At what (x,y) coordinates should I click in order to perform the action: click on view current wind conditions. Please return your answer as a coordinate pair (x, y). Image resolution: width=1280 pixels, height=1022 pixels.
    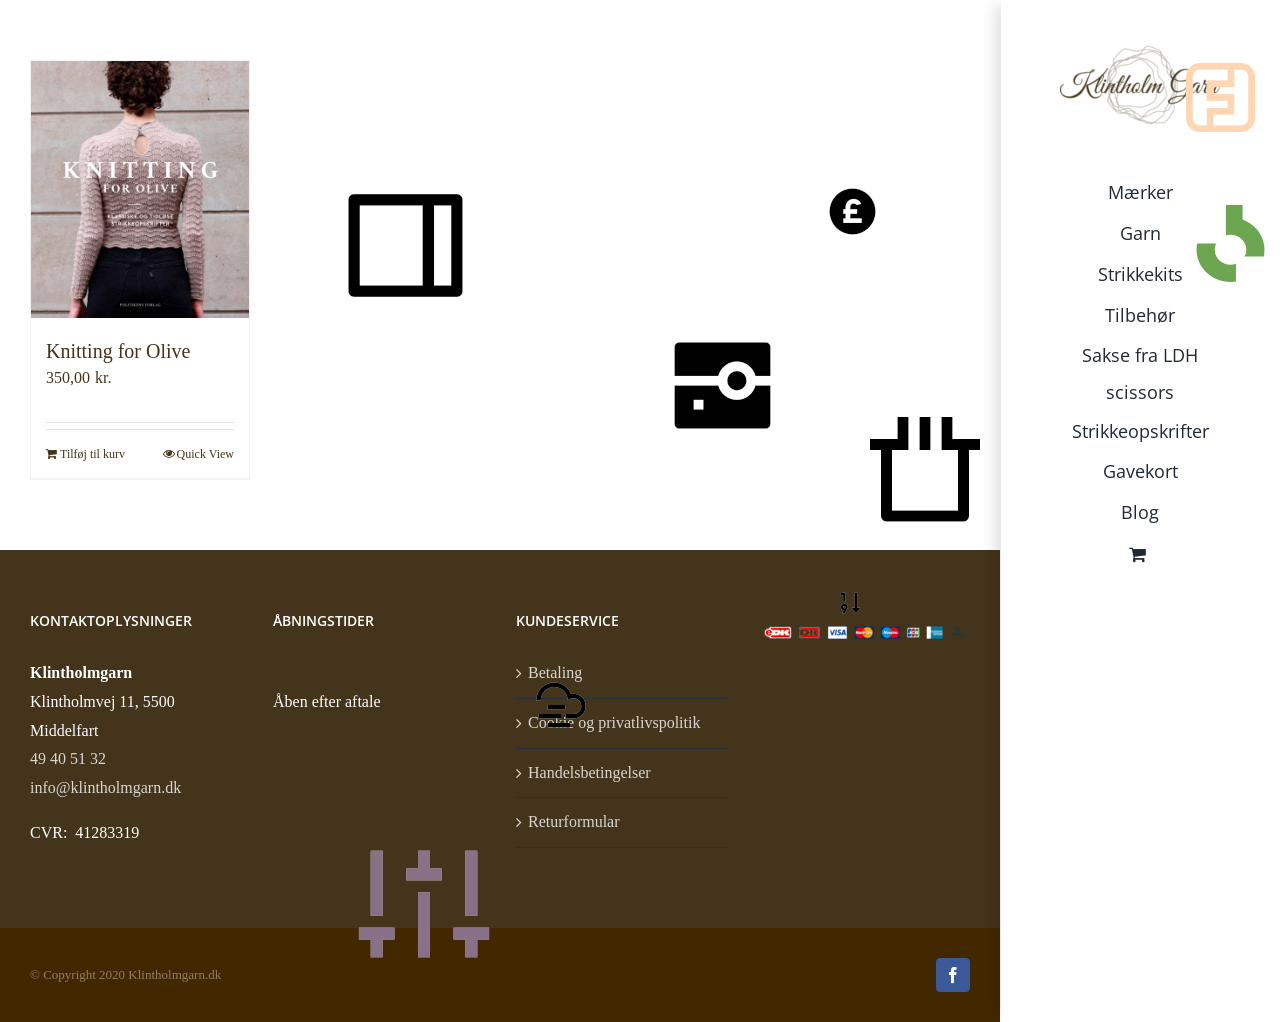
    Looking at the image, I should click on (561, 705).